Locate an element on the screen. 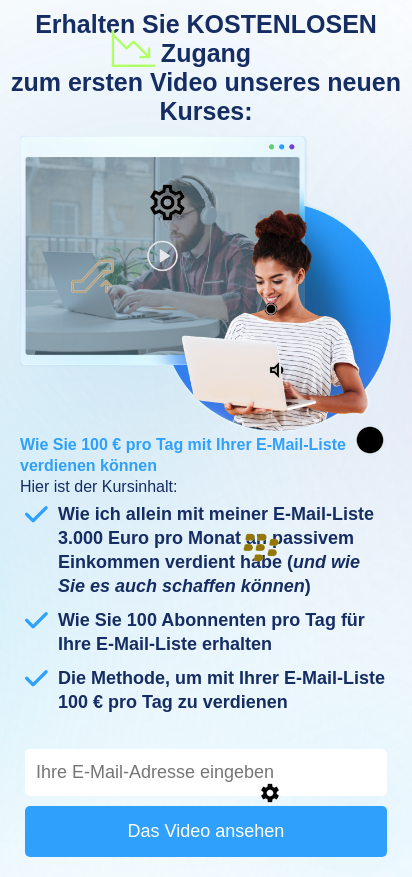  BlackBerry brand logo is located at coordinates (261, 547).